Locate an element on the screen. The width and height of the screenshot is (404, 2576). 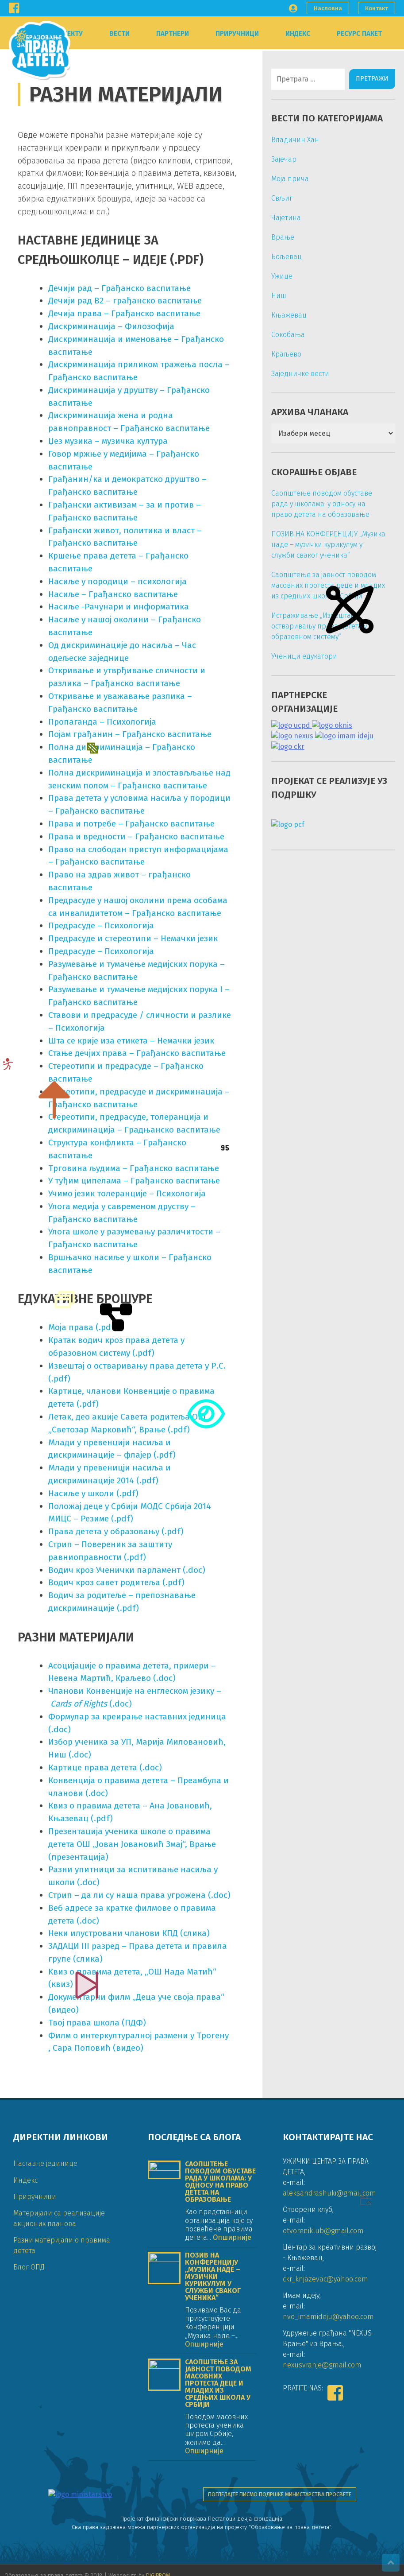
skip to the next track is located at coordinates (87, 1985).